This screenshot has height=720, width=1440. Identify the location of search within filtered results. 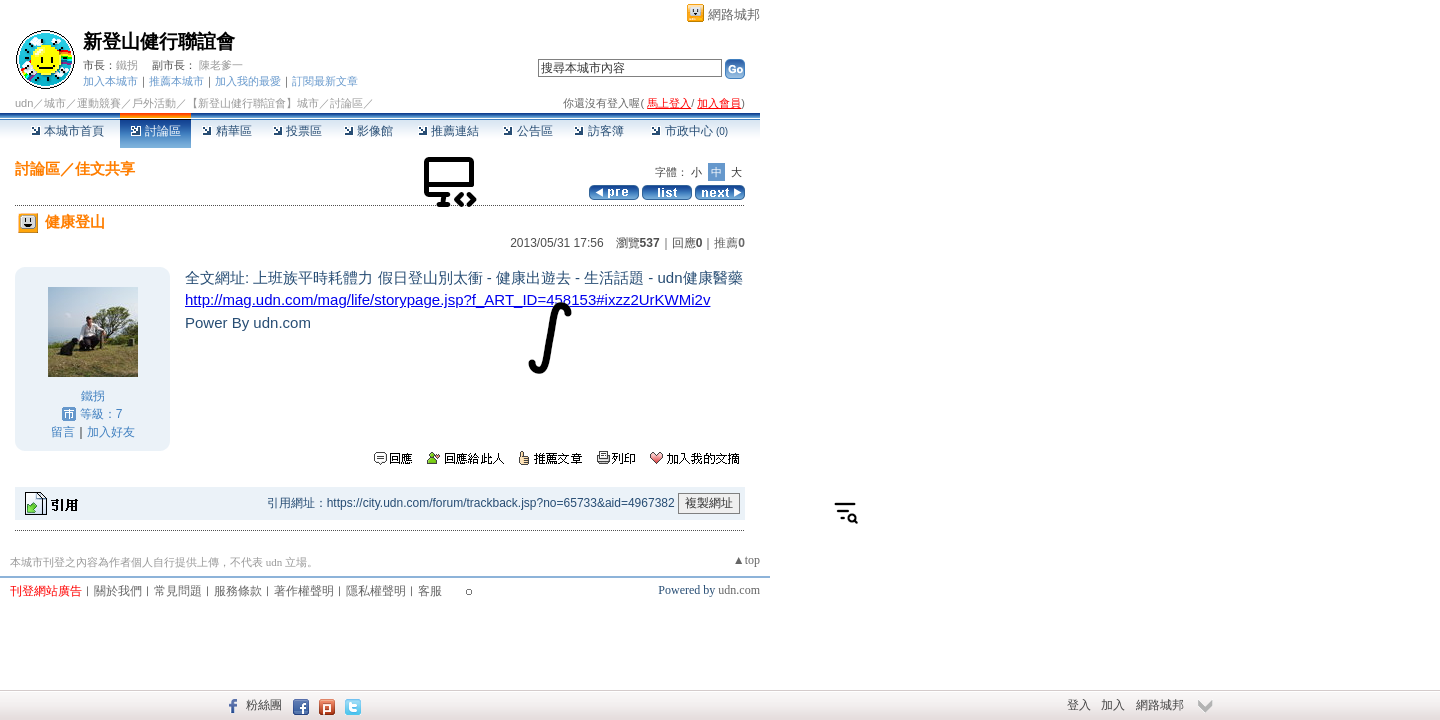
(845, 511).